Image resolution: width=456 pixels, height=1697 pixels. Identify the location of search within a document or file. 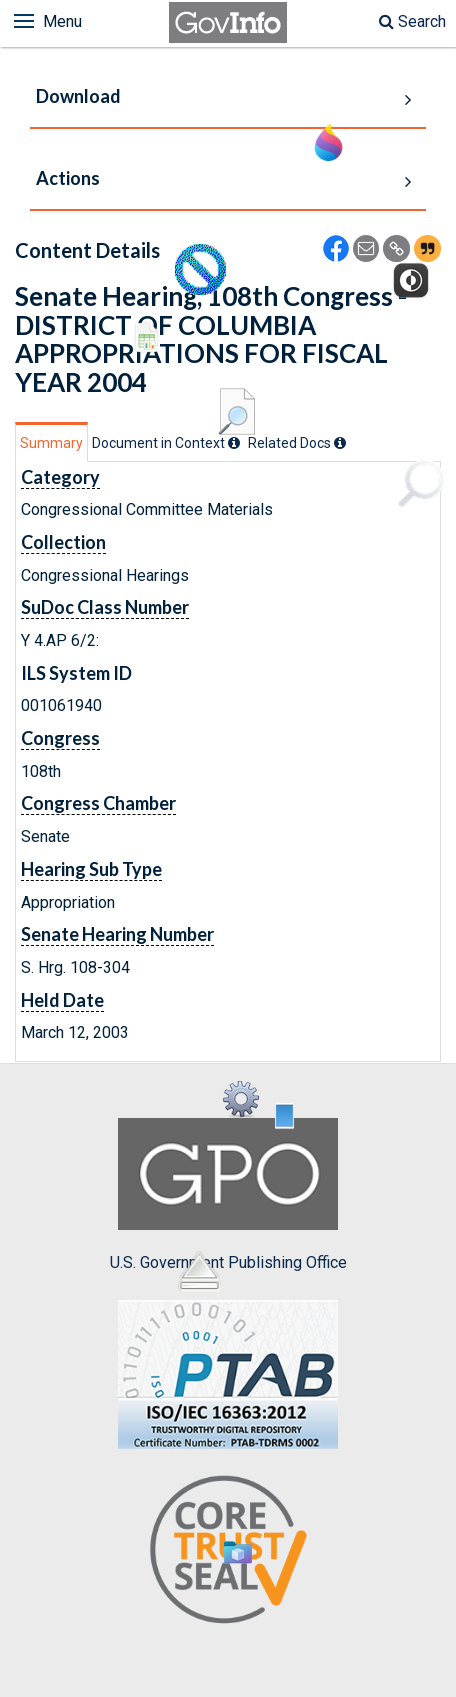
(237, 411).